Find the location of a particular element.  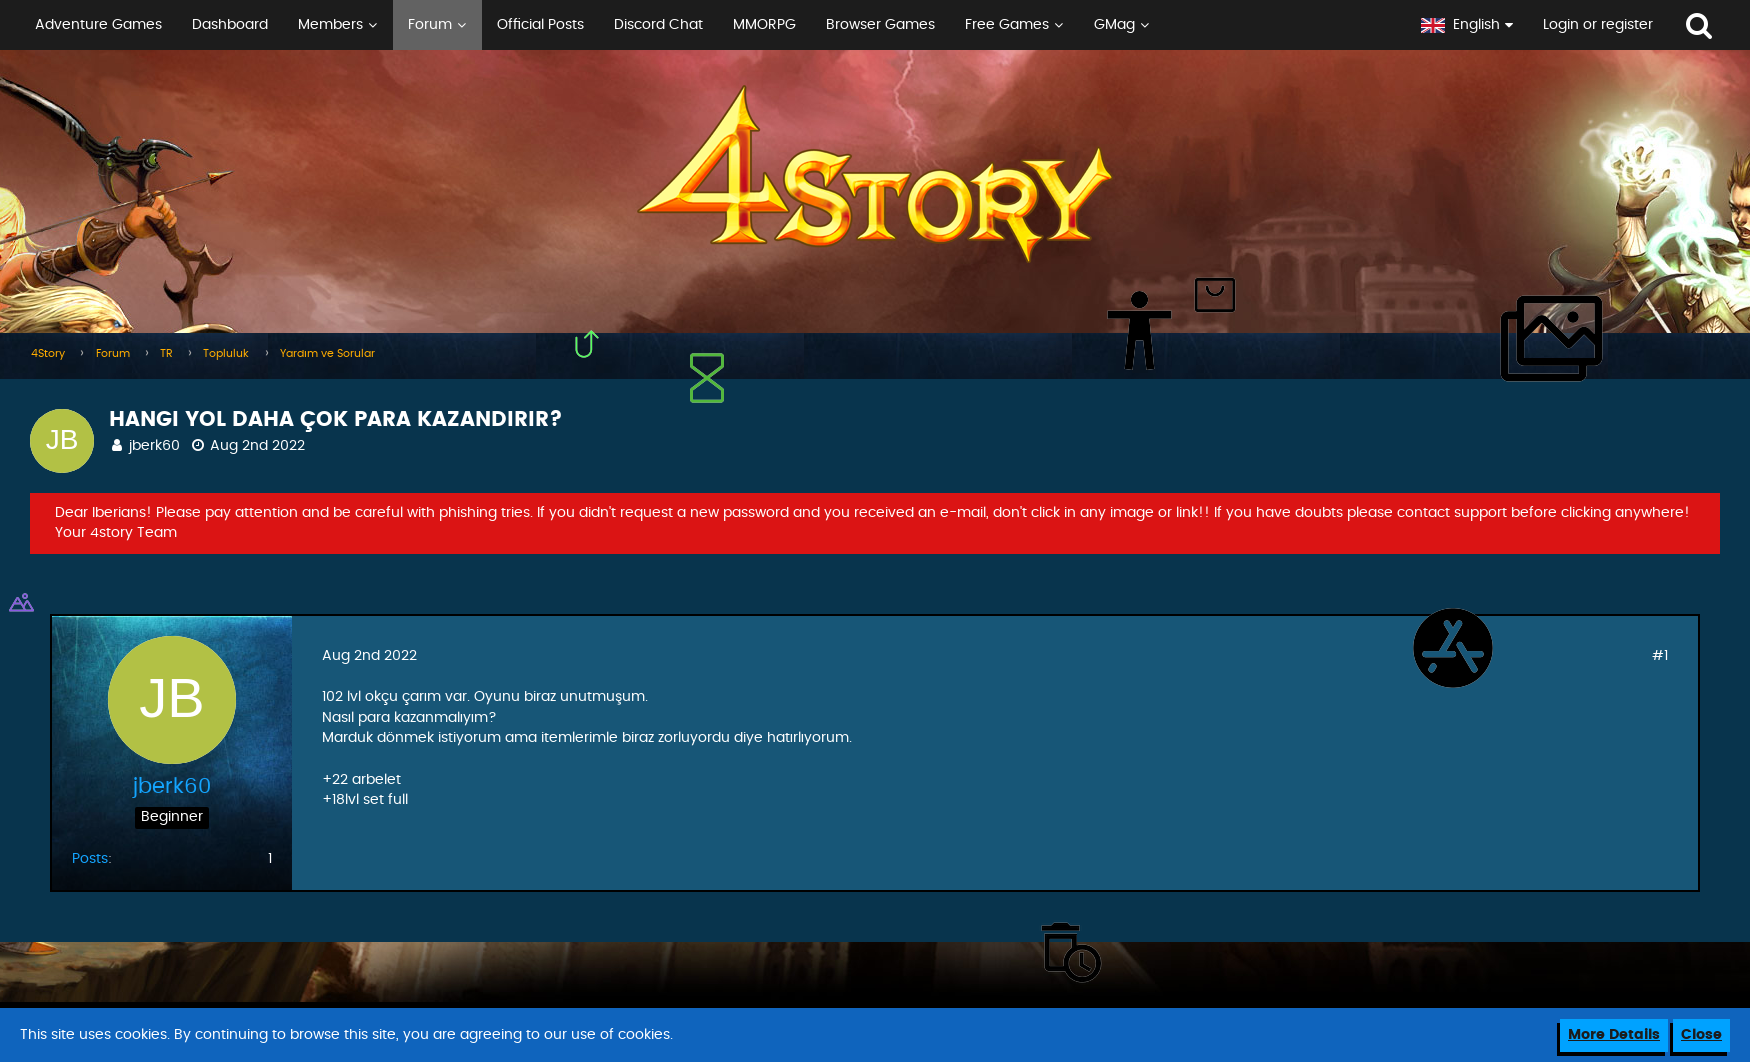

enable auto-delete for items after a set time is located at coordinates (1071, 952).